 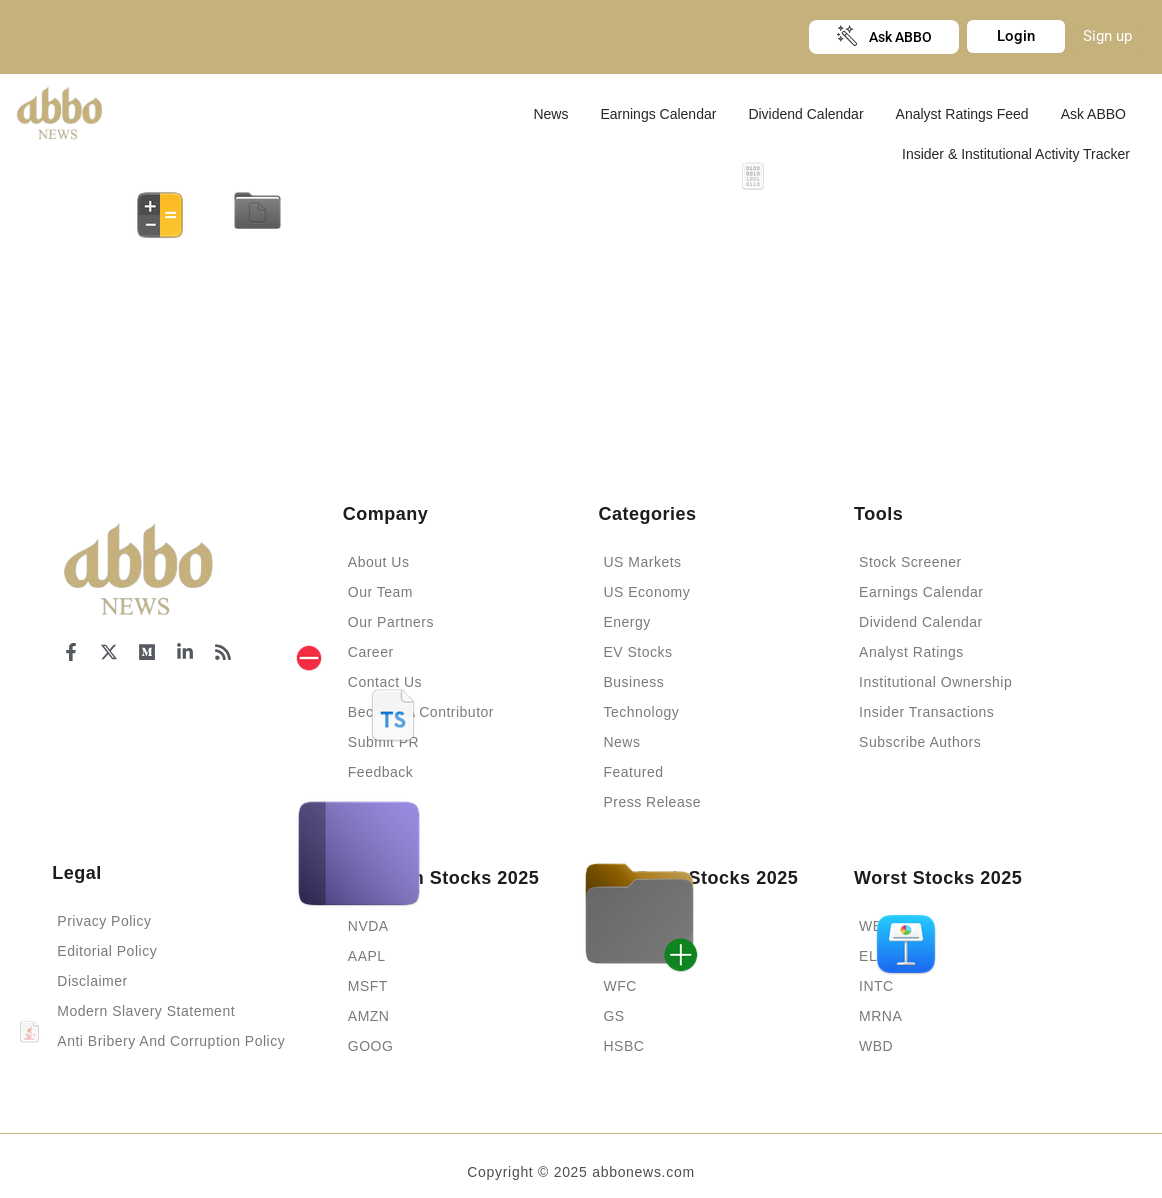 What do you see at coordinates (639, 913) in the screenshot?
I see `create a new folder` at bounding box center [639, 913].